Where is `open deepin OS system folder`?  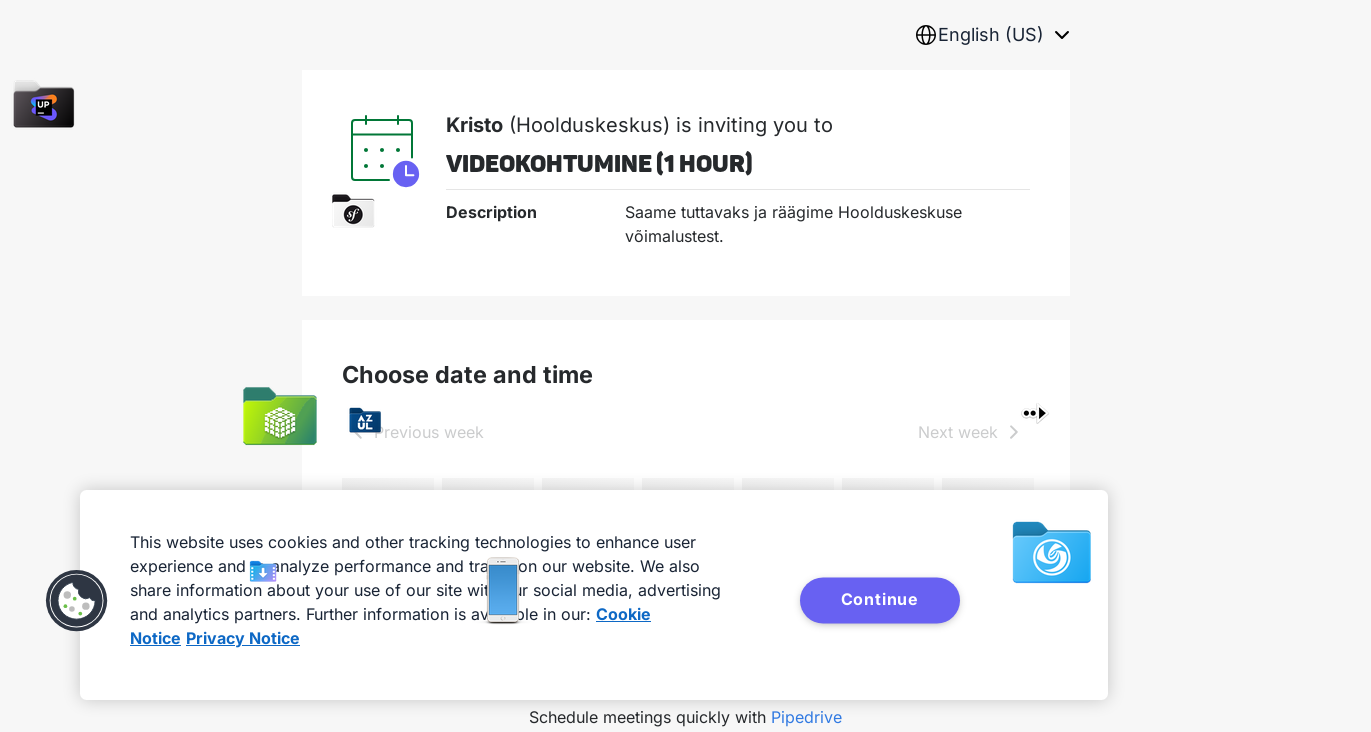
open deepin OS system folder is located at coordinates (1051, 554).